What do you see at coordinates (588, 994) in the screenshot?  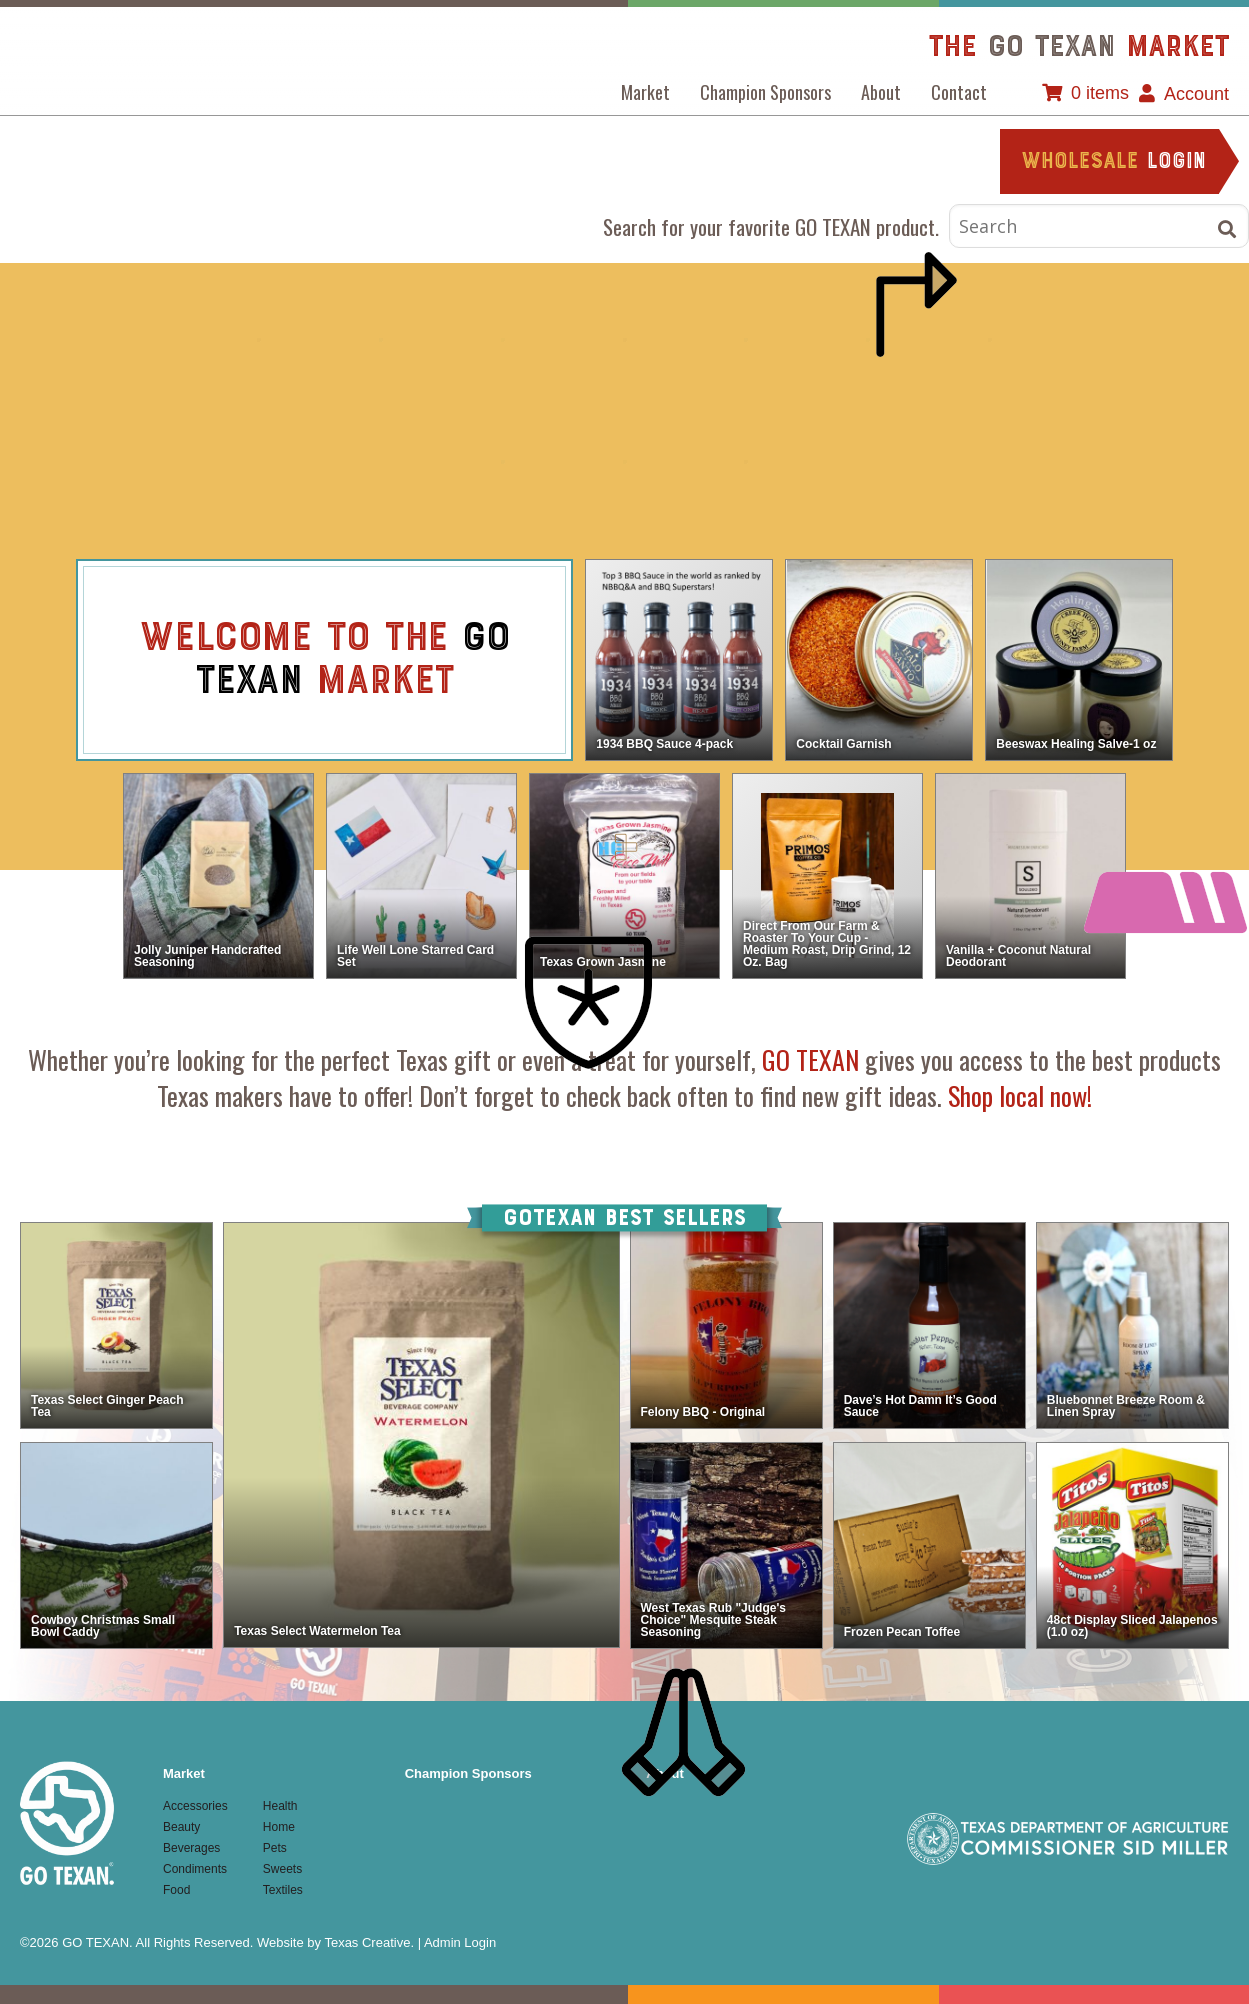 I see `indicates premium or verified security status` at bounding box center [588, 994].